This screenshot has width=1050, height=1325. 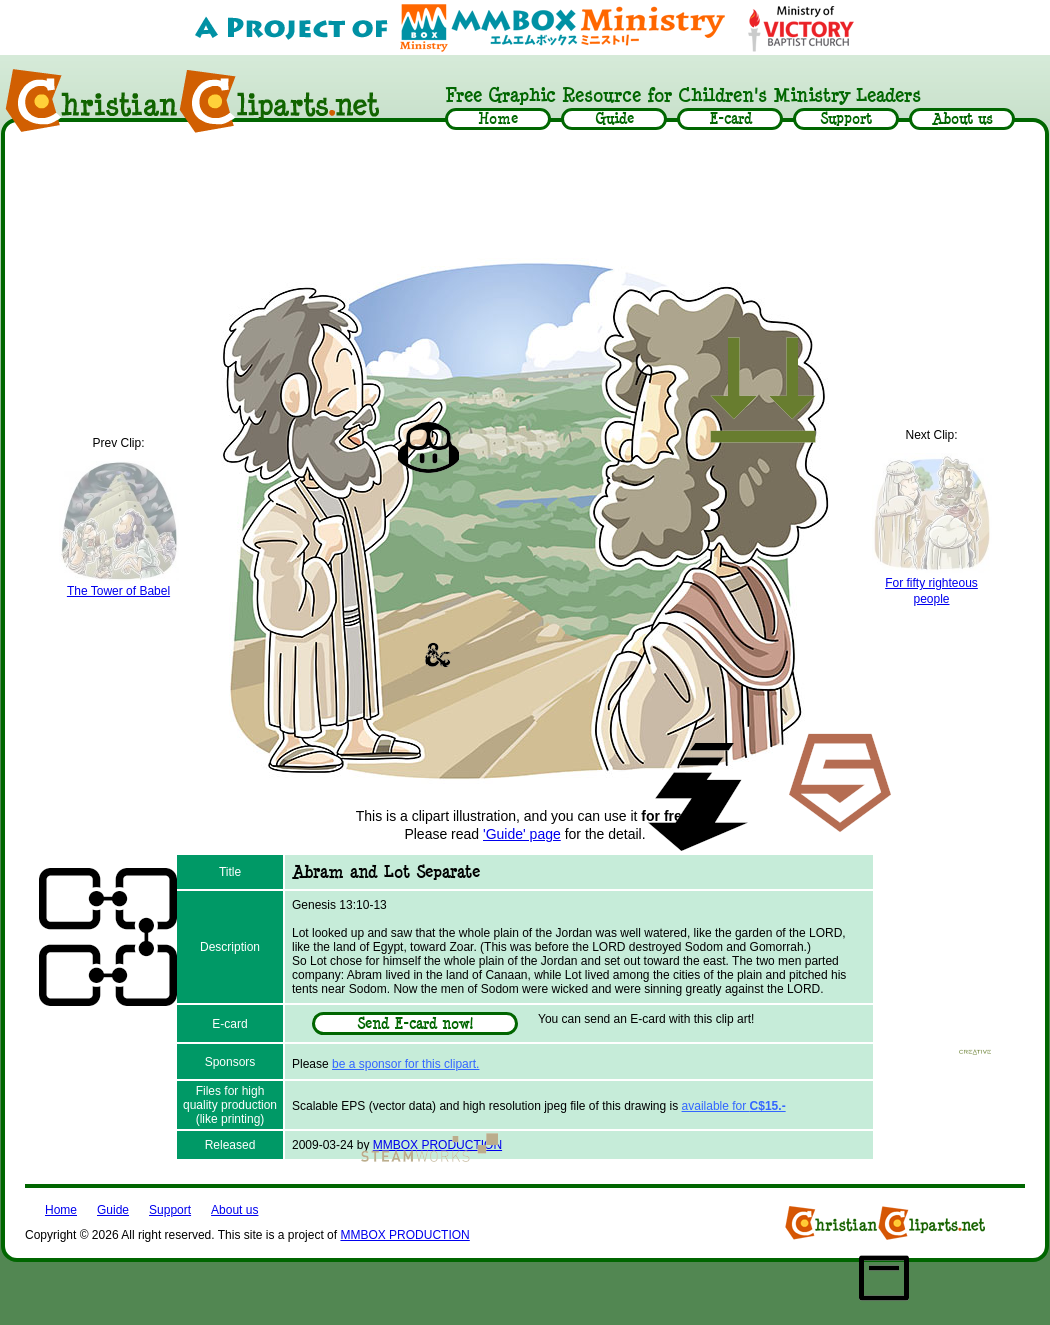 What do you see at coordinates (884, 1278) in the screenshot?
I see `switch to top panel layout` at bounding box center [884, 1278].